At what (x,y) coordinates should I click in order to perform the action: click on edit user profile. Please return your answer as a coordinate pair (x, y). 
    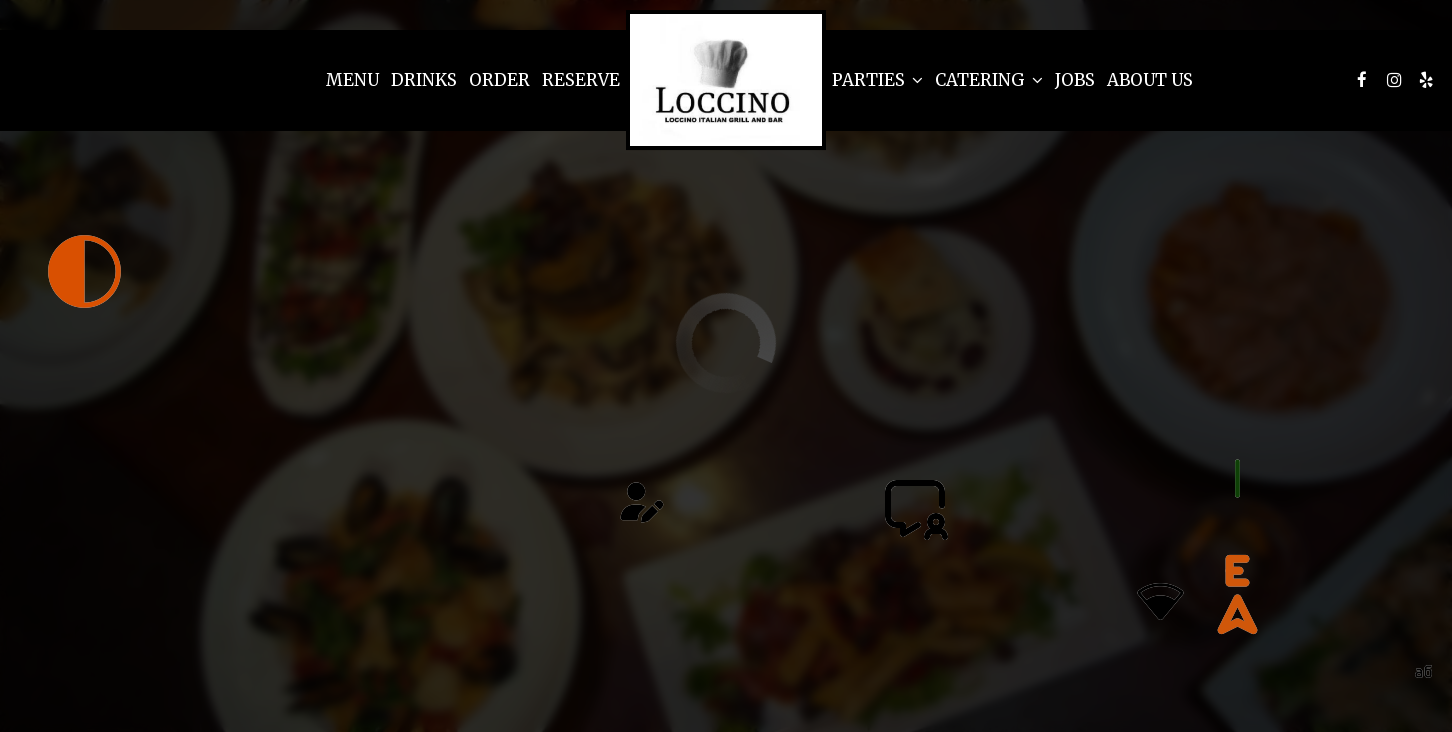
    Looking at the image, I should click on (641, 501).